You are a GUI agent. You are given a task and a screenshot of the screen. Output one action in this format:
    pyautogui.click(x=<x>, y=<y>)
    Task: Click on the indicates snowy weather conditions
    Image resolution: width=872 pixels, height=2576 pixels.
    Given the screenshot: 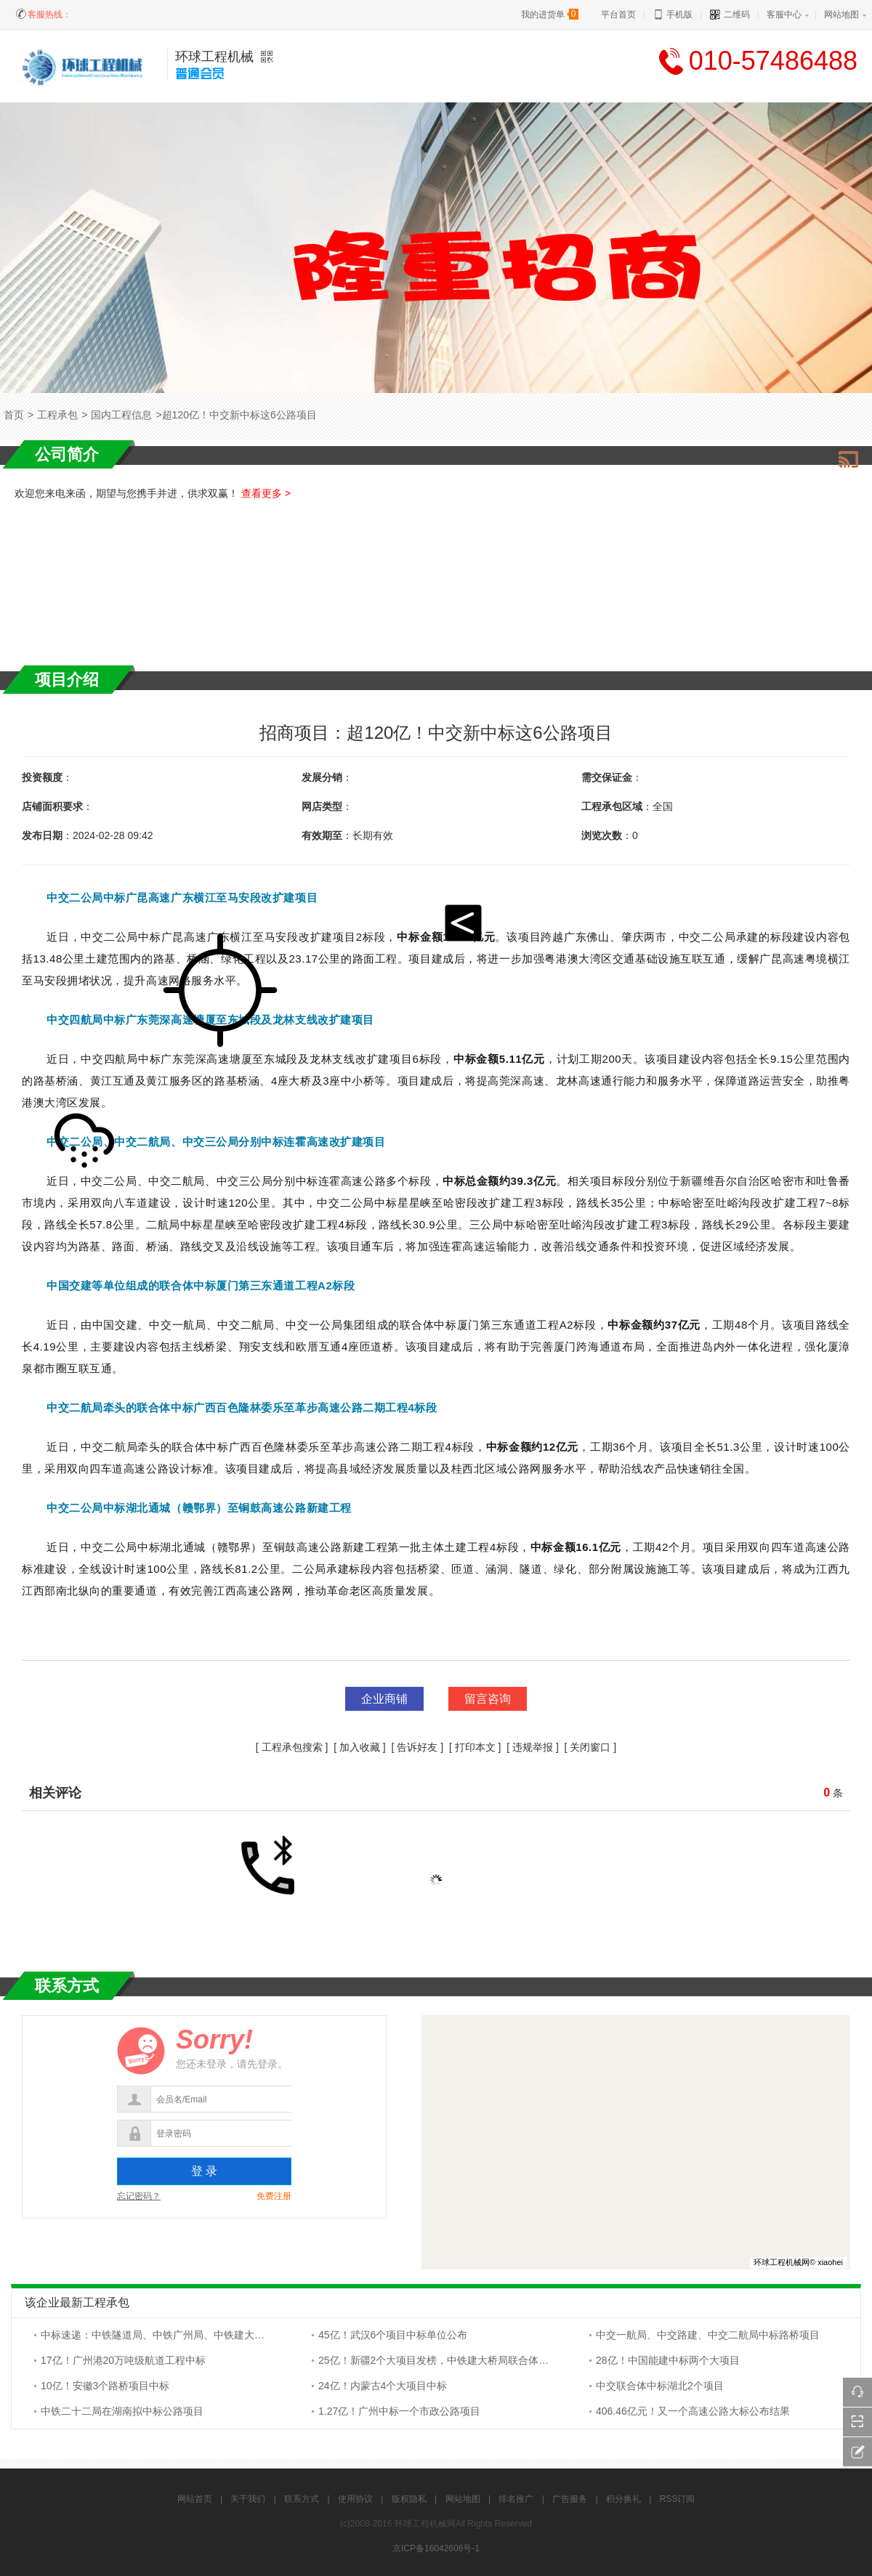 What is the action you would take?
    pyautogui.click(x=84, y=1141)
    